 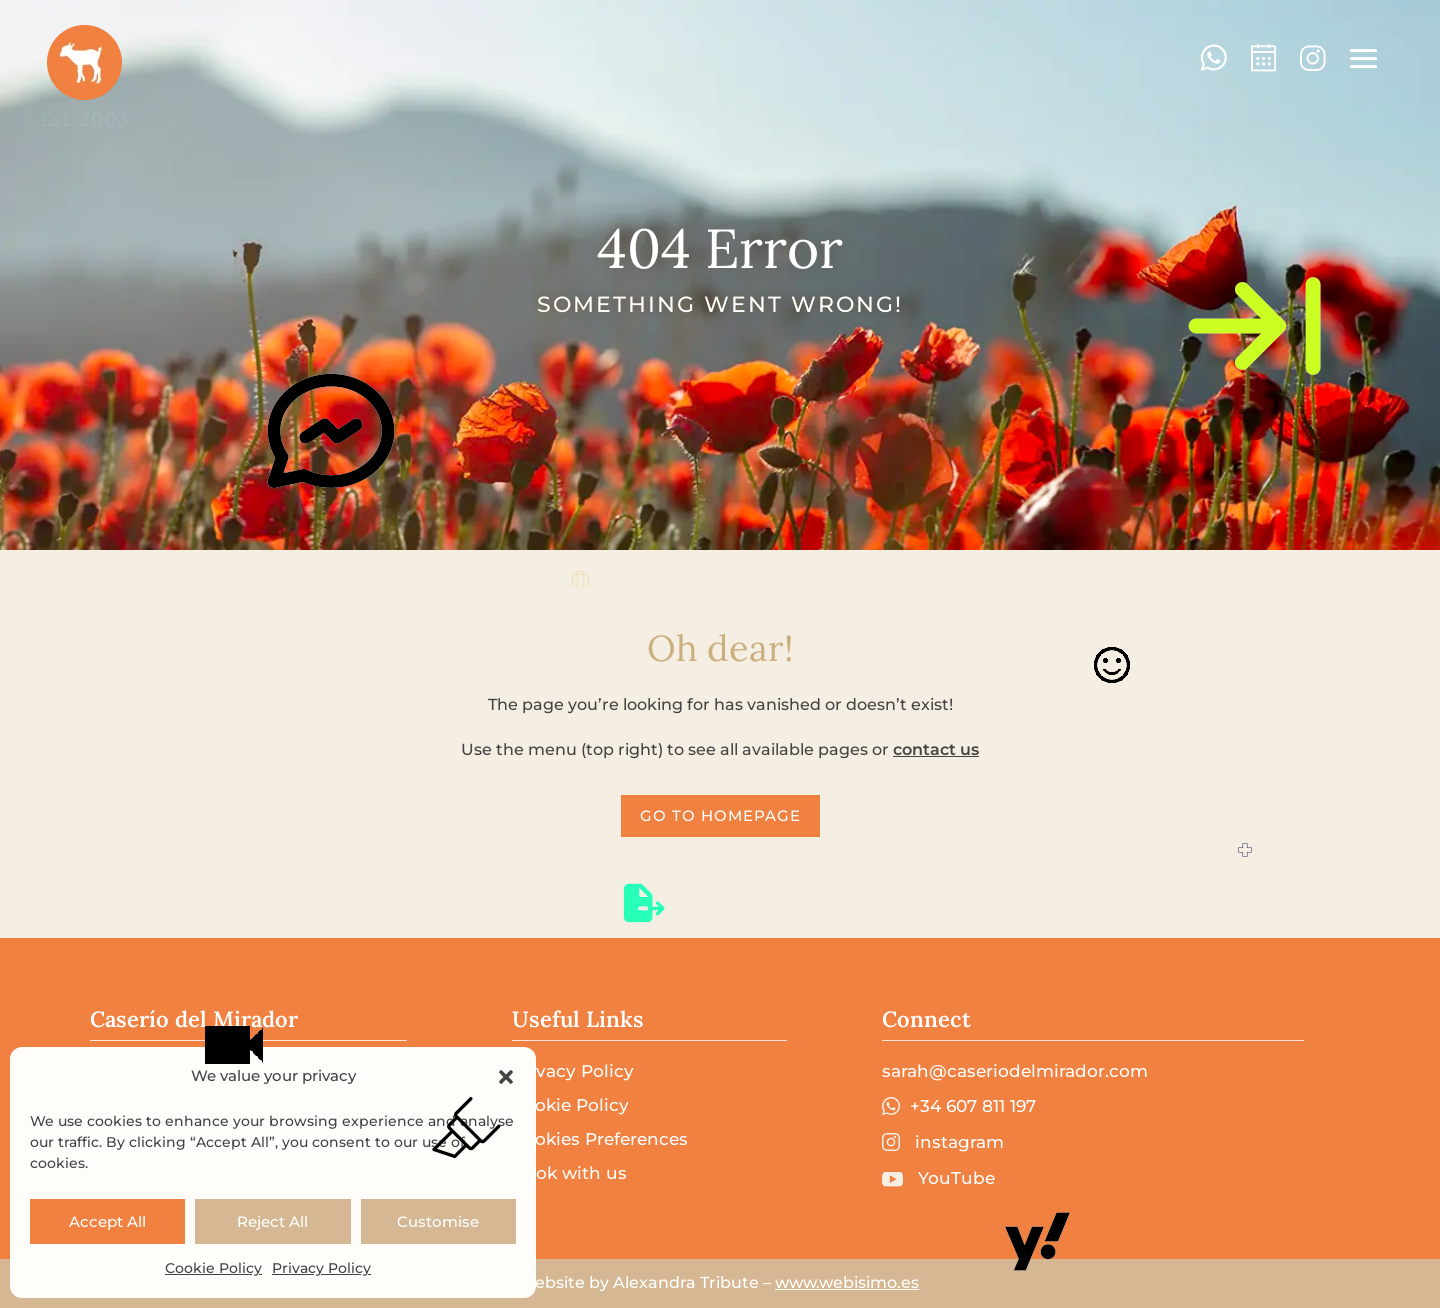 What do you see at coordinates (1112, 665) in the screenshot?
I see `rate your experience with a positive reaction` at bounding box center [1112, 665].